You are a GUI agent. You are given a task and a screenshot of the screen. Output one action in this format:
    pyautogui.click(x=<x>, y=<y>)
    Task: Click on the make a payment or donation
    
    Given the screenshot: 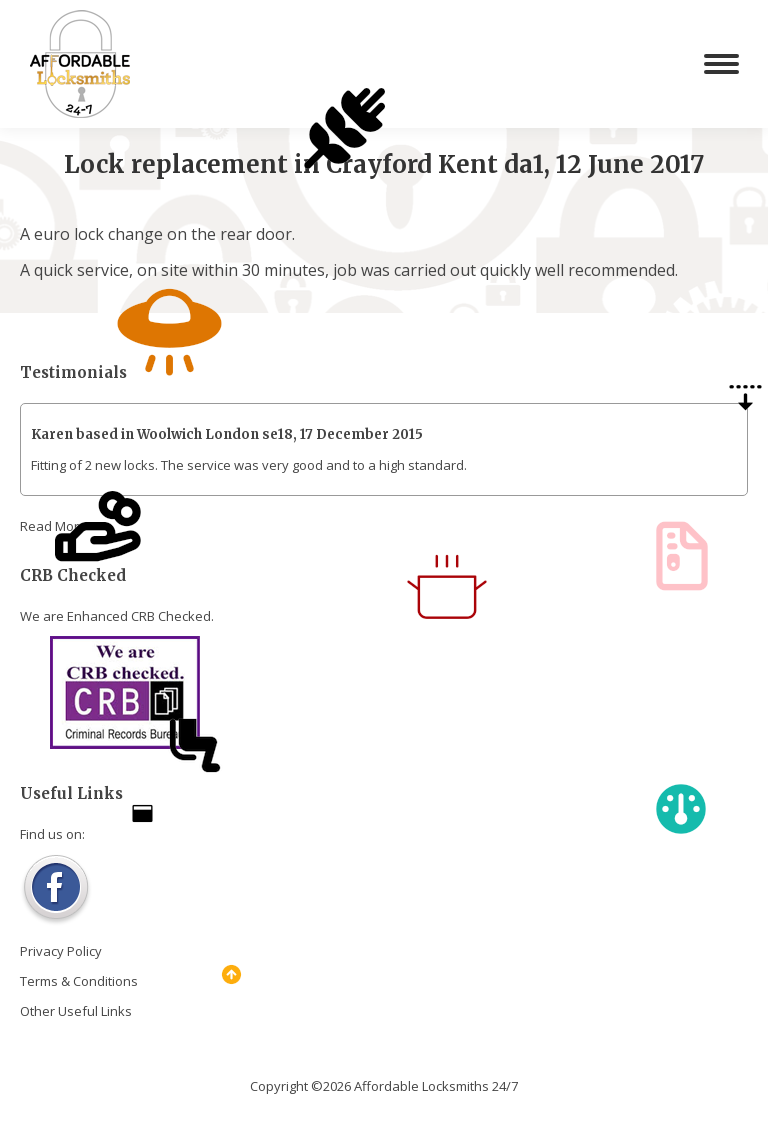 What is the action you would take?
    pyautogui.click(x=100, y=529)
    